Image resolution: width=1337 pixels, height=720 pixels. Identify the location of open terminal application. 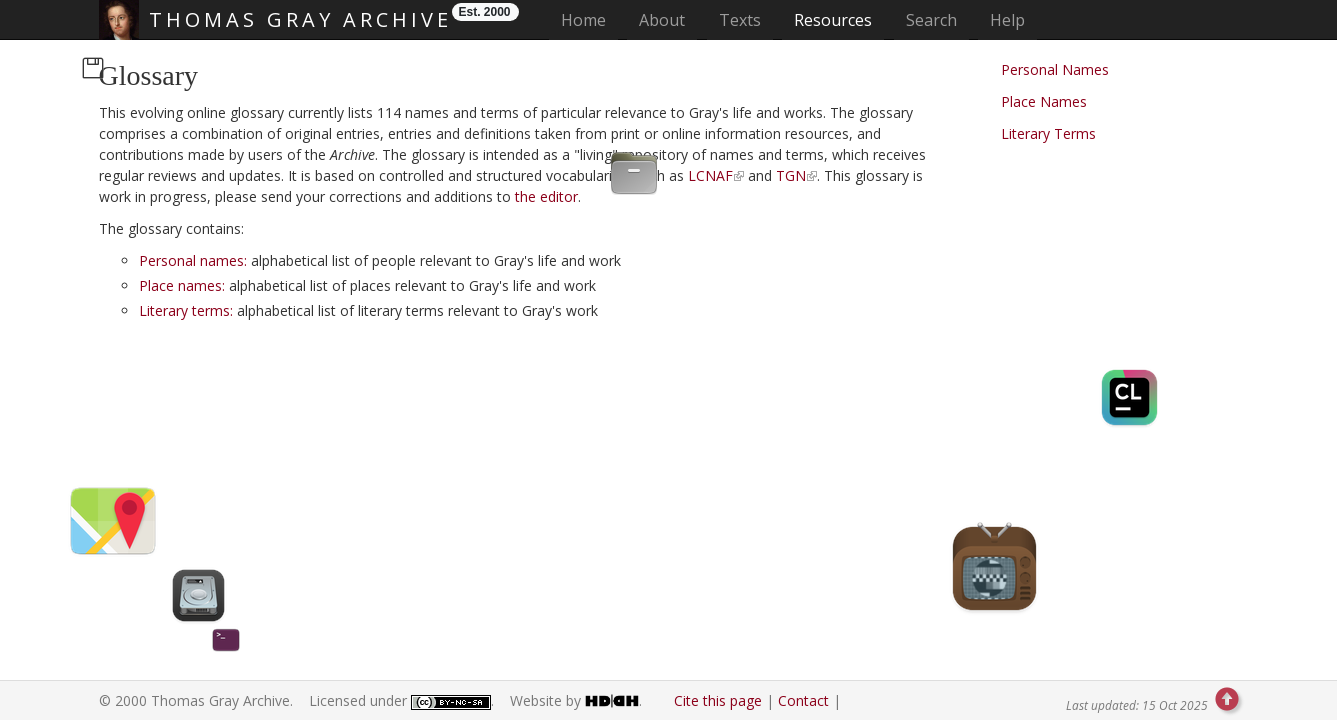
(226, 640).